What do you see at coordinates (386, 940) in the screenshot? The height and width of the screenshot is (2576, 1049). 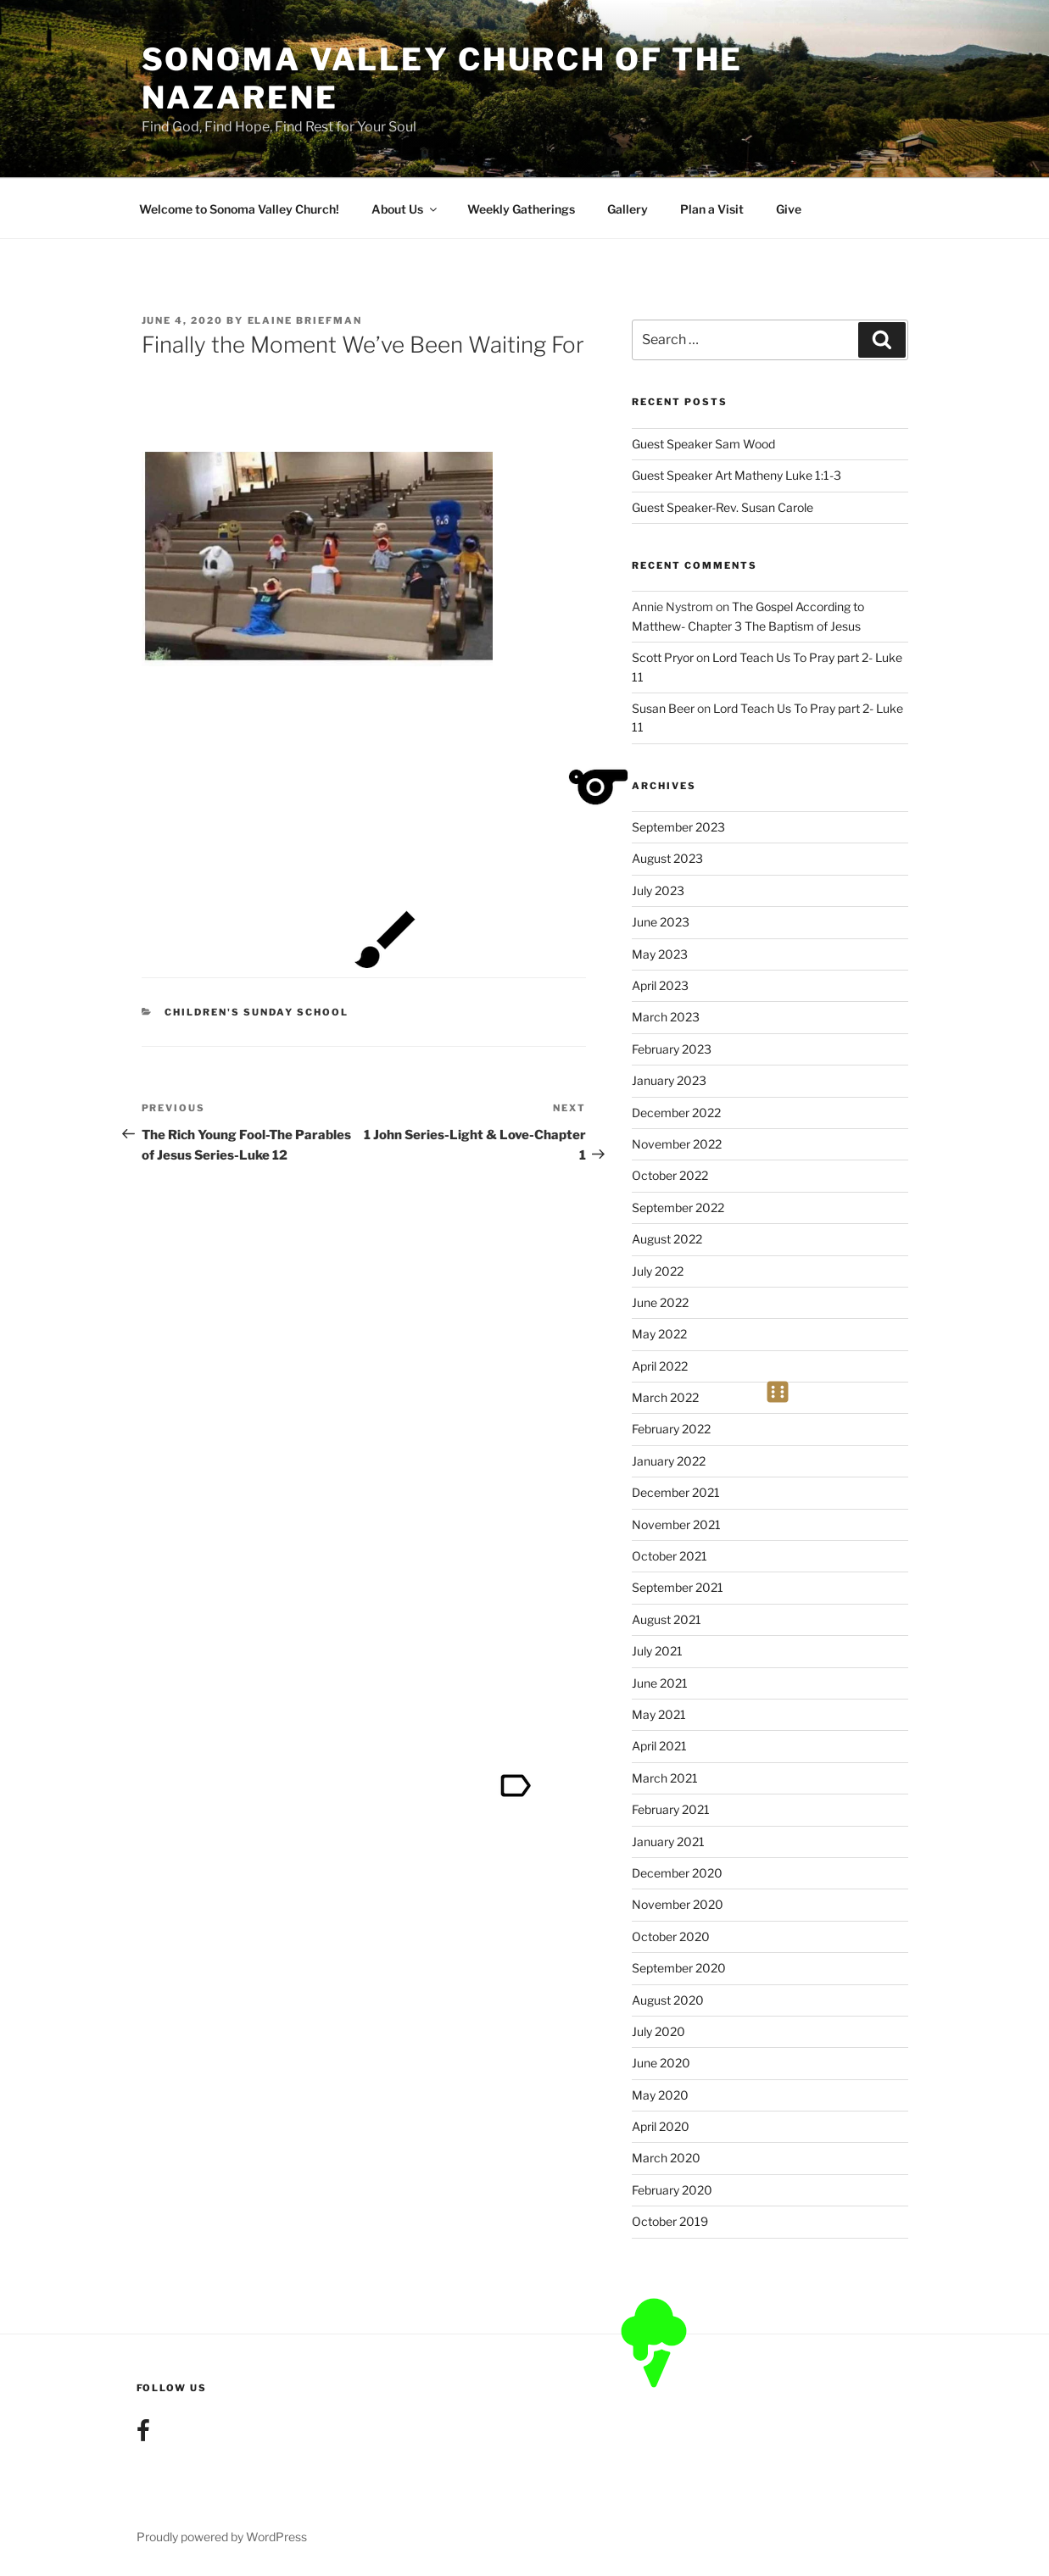 I see `access drawing or painting tools` at bounding box center [386, 940].